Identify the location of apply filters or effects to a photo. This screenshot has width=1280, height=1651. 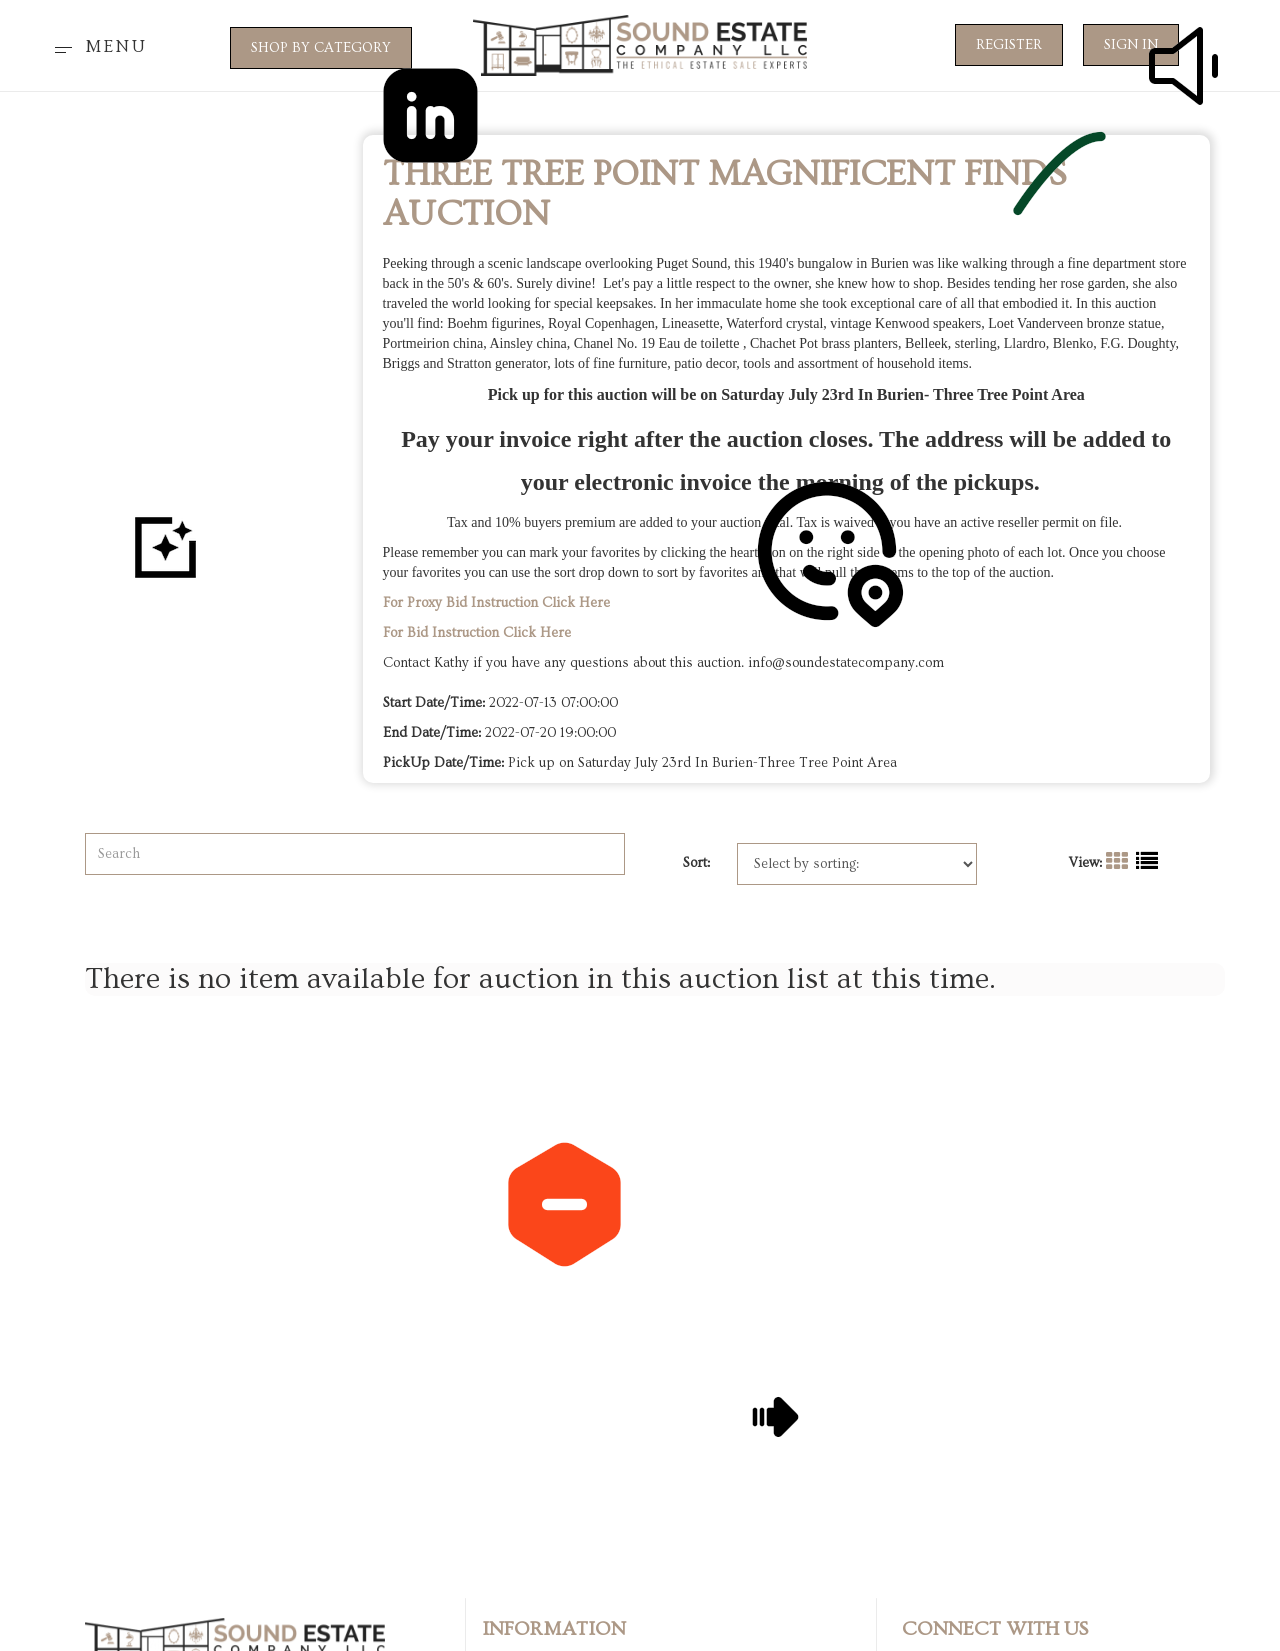
(165, 547).